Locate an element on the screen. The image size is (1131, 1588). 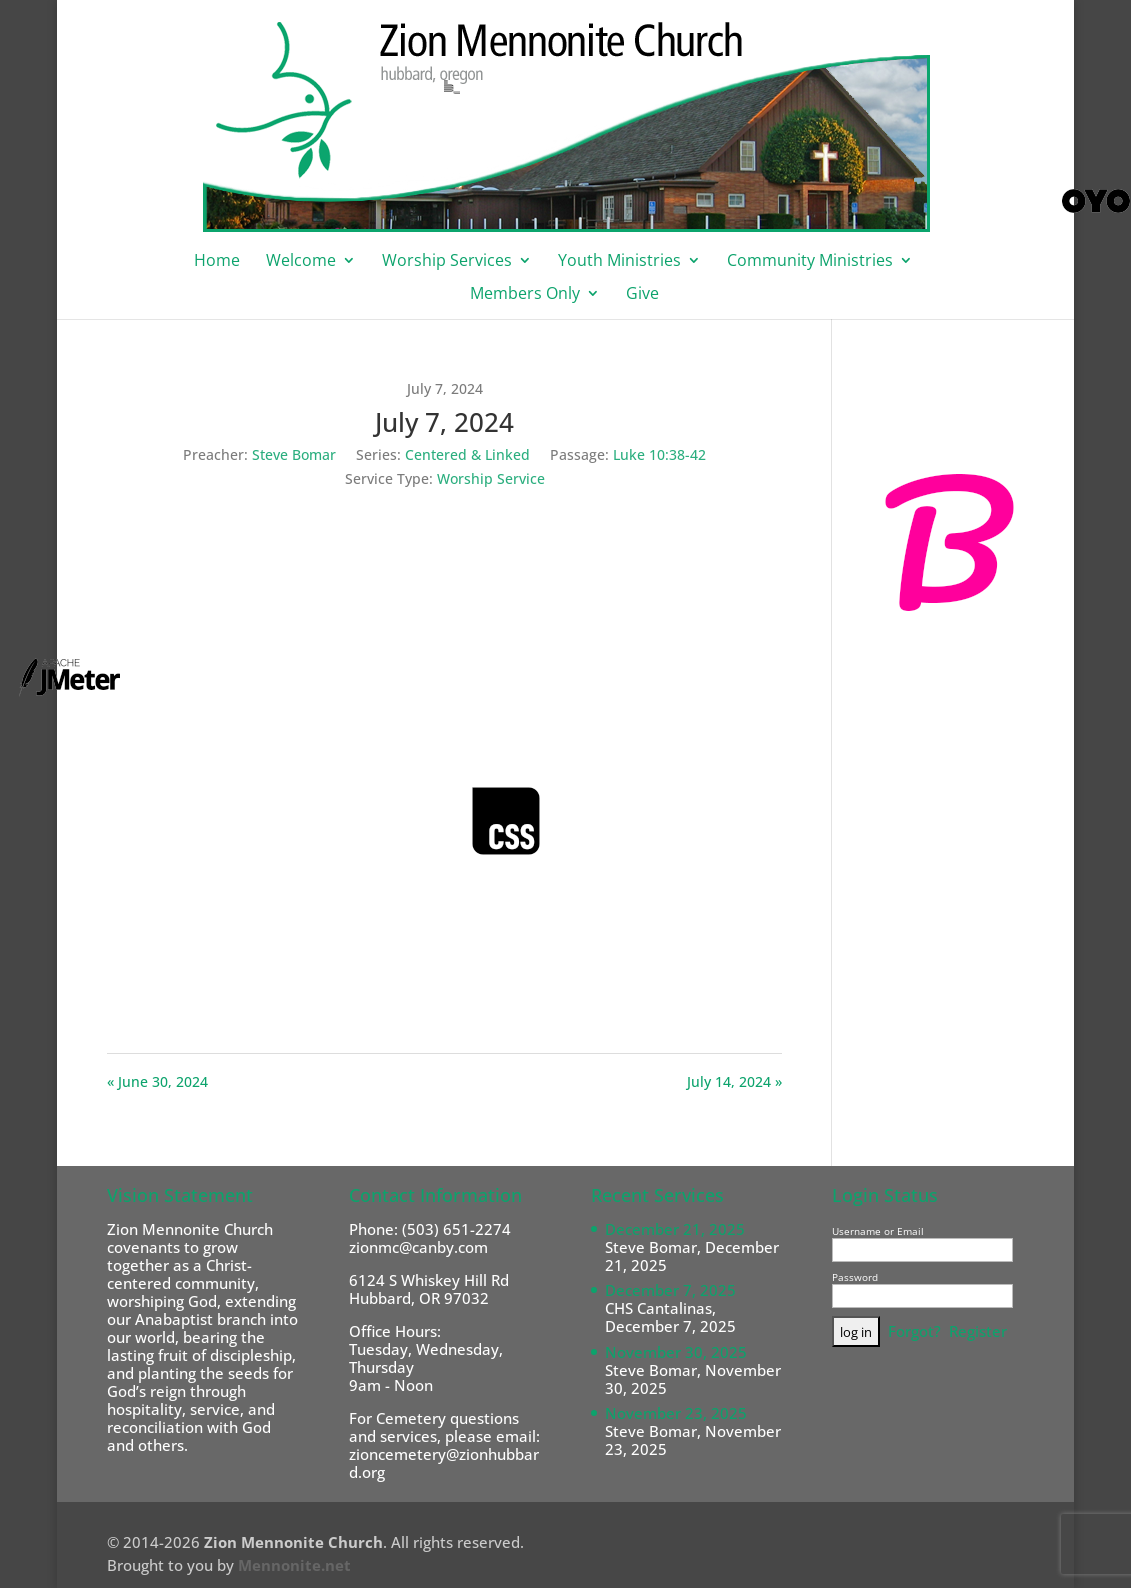
BEM (Block Element Modifier) methodology logo is located at coordinates (452, 87).